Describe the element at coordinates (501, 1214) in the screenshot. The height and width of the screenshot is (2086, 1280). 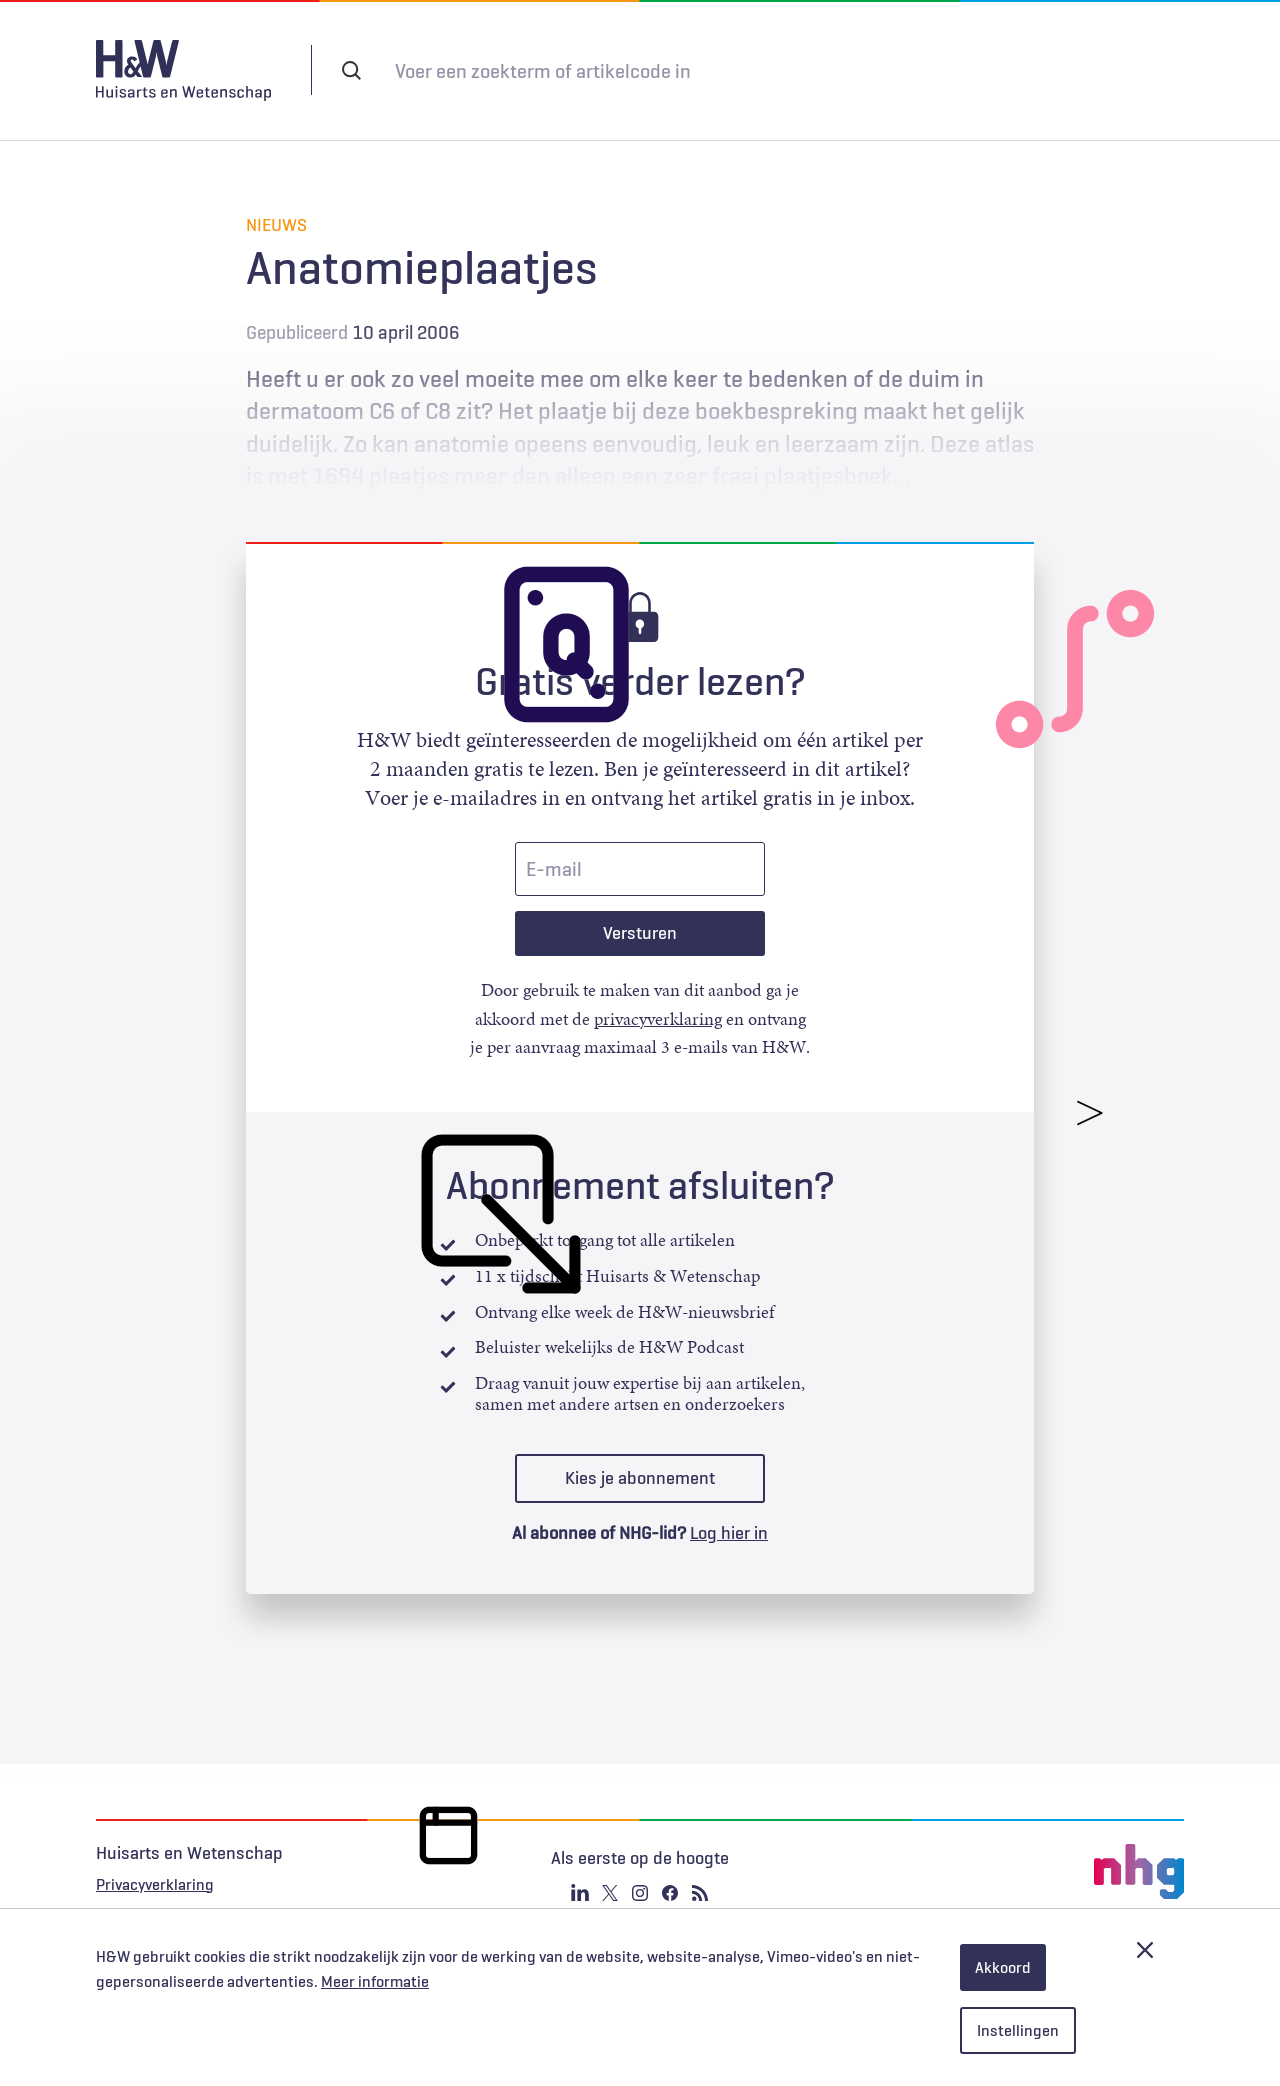
I see `expand content to full screen` at that location.